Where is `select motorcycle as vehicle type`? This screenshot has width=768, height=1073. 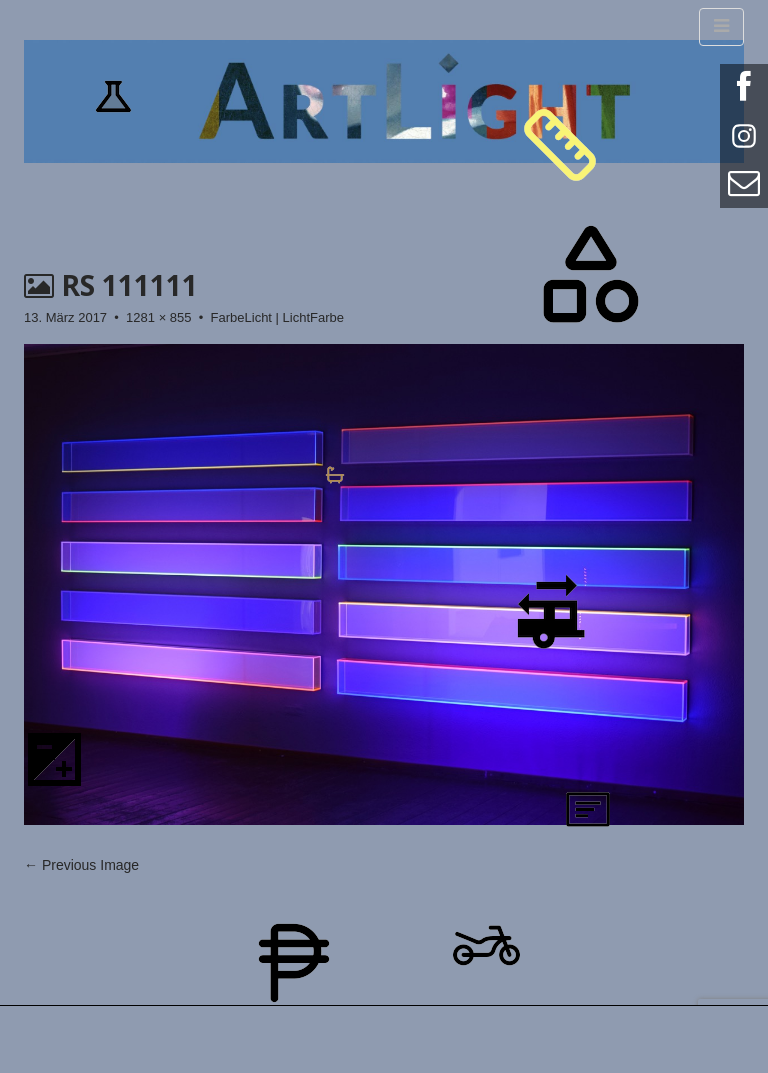 select motorcycle as vehicle type is located at coordinates (486, 946).